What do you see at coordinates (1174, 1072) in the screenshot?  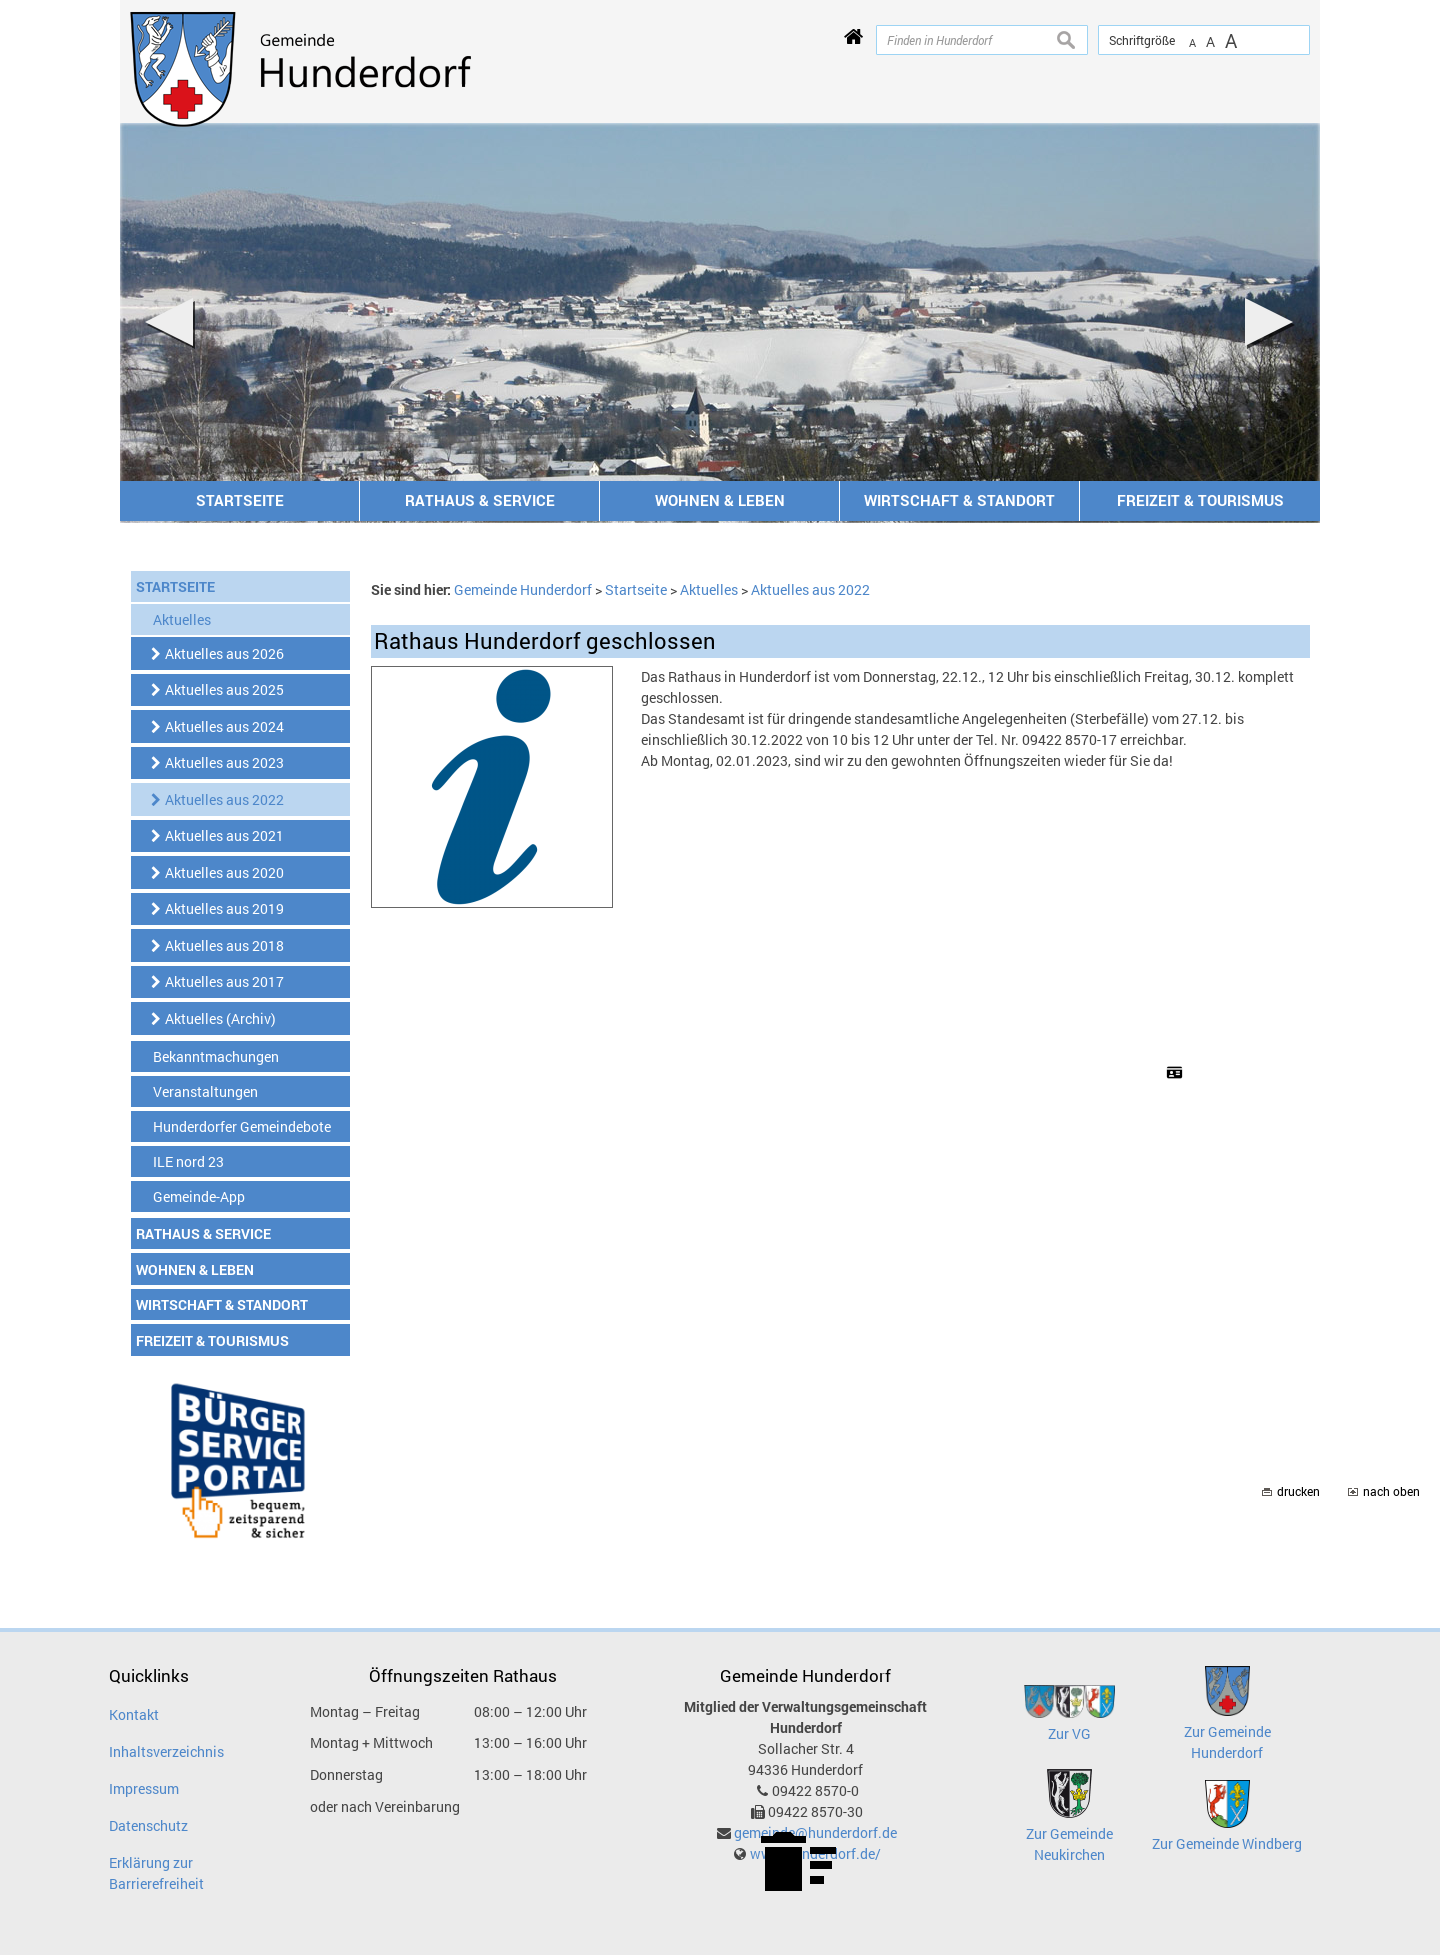 I see `view your profile or identity information` at bounding box center [1174, 1072].